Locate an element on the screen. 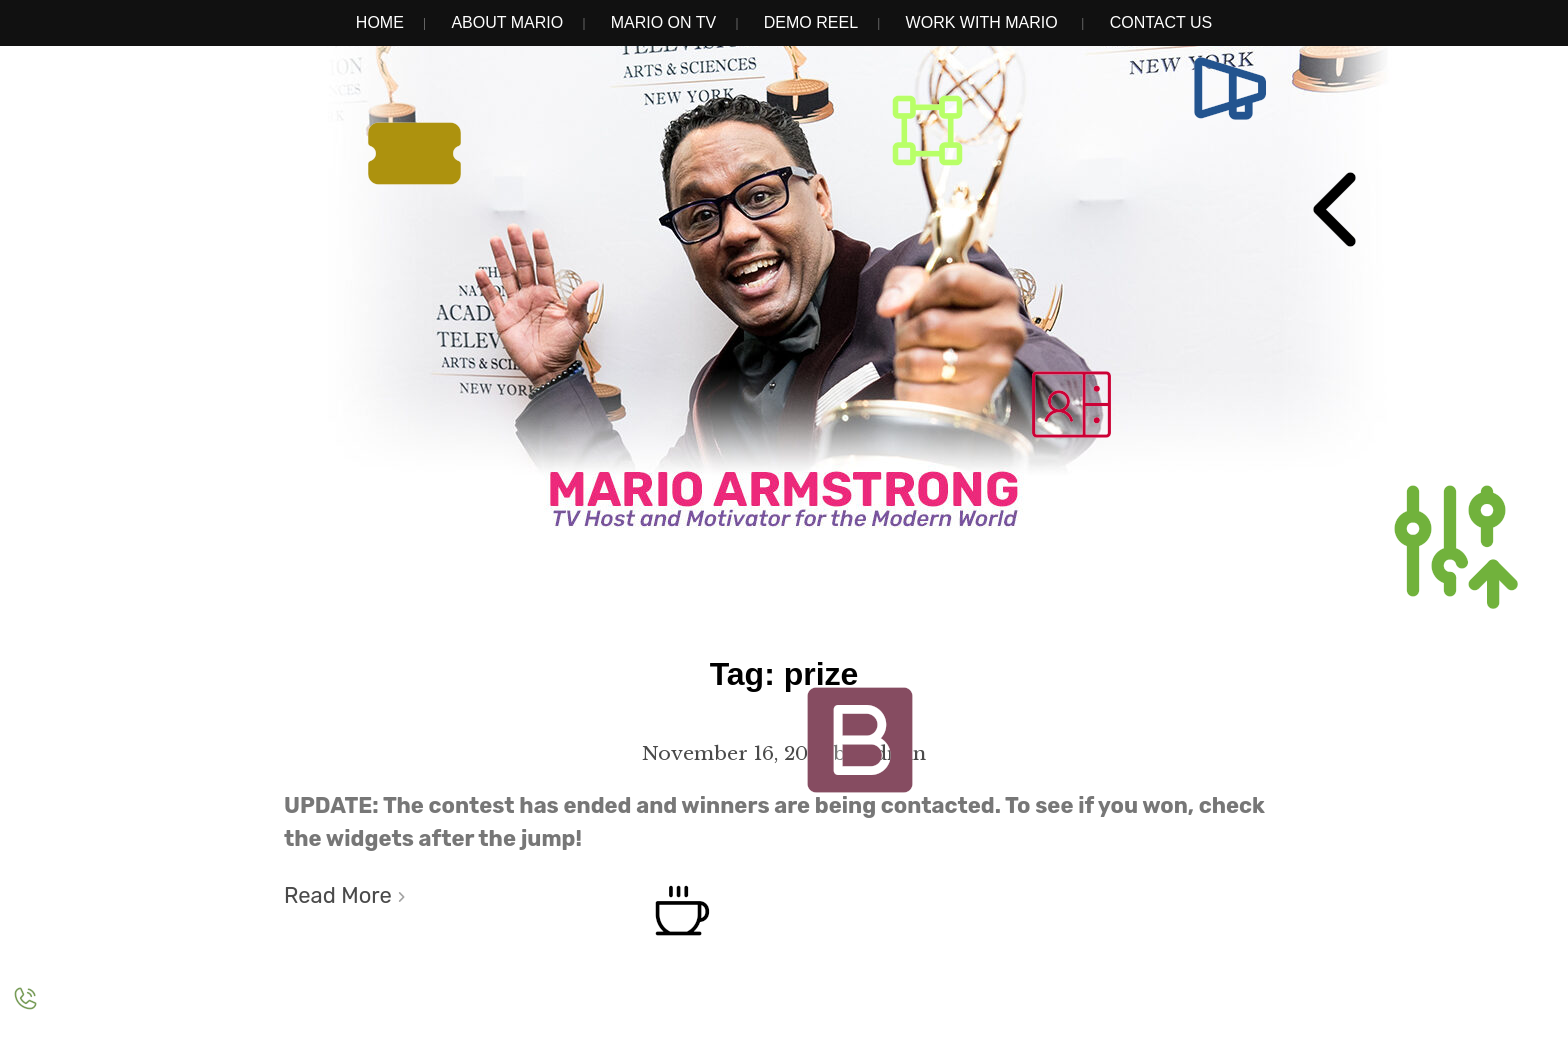  start or join a video conference is located at coordinates (1071, 404).